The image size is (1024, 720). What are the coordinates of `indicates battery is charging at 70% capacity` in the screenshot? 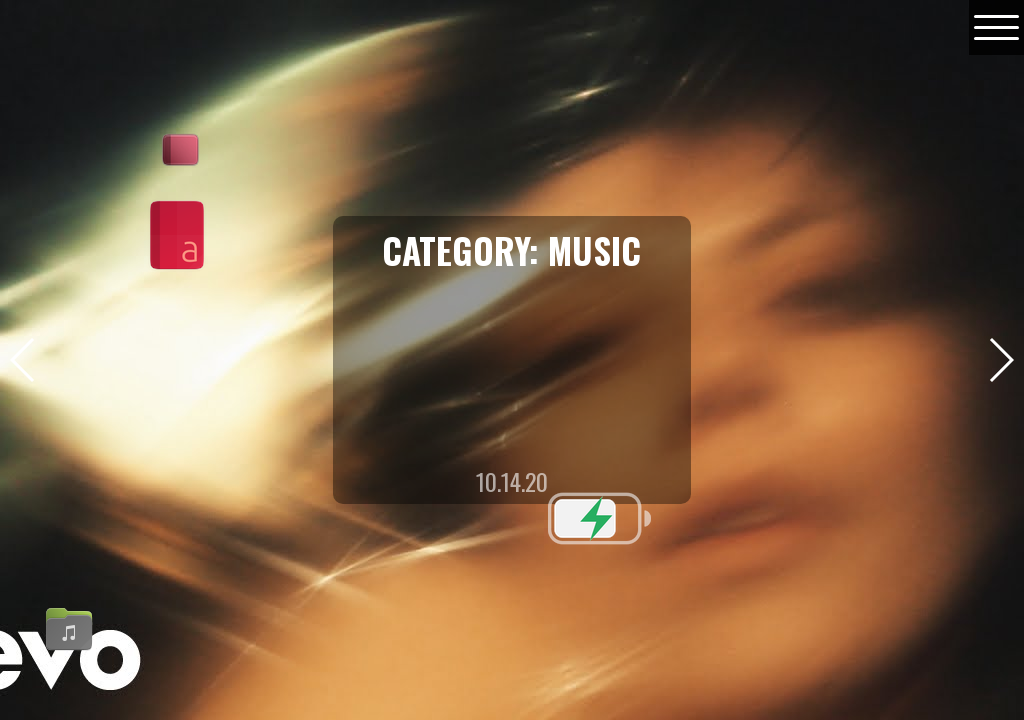 It's located at (599, 518).